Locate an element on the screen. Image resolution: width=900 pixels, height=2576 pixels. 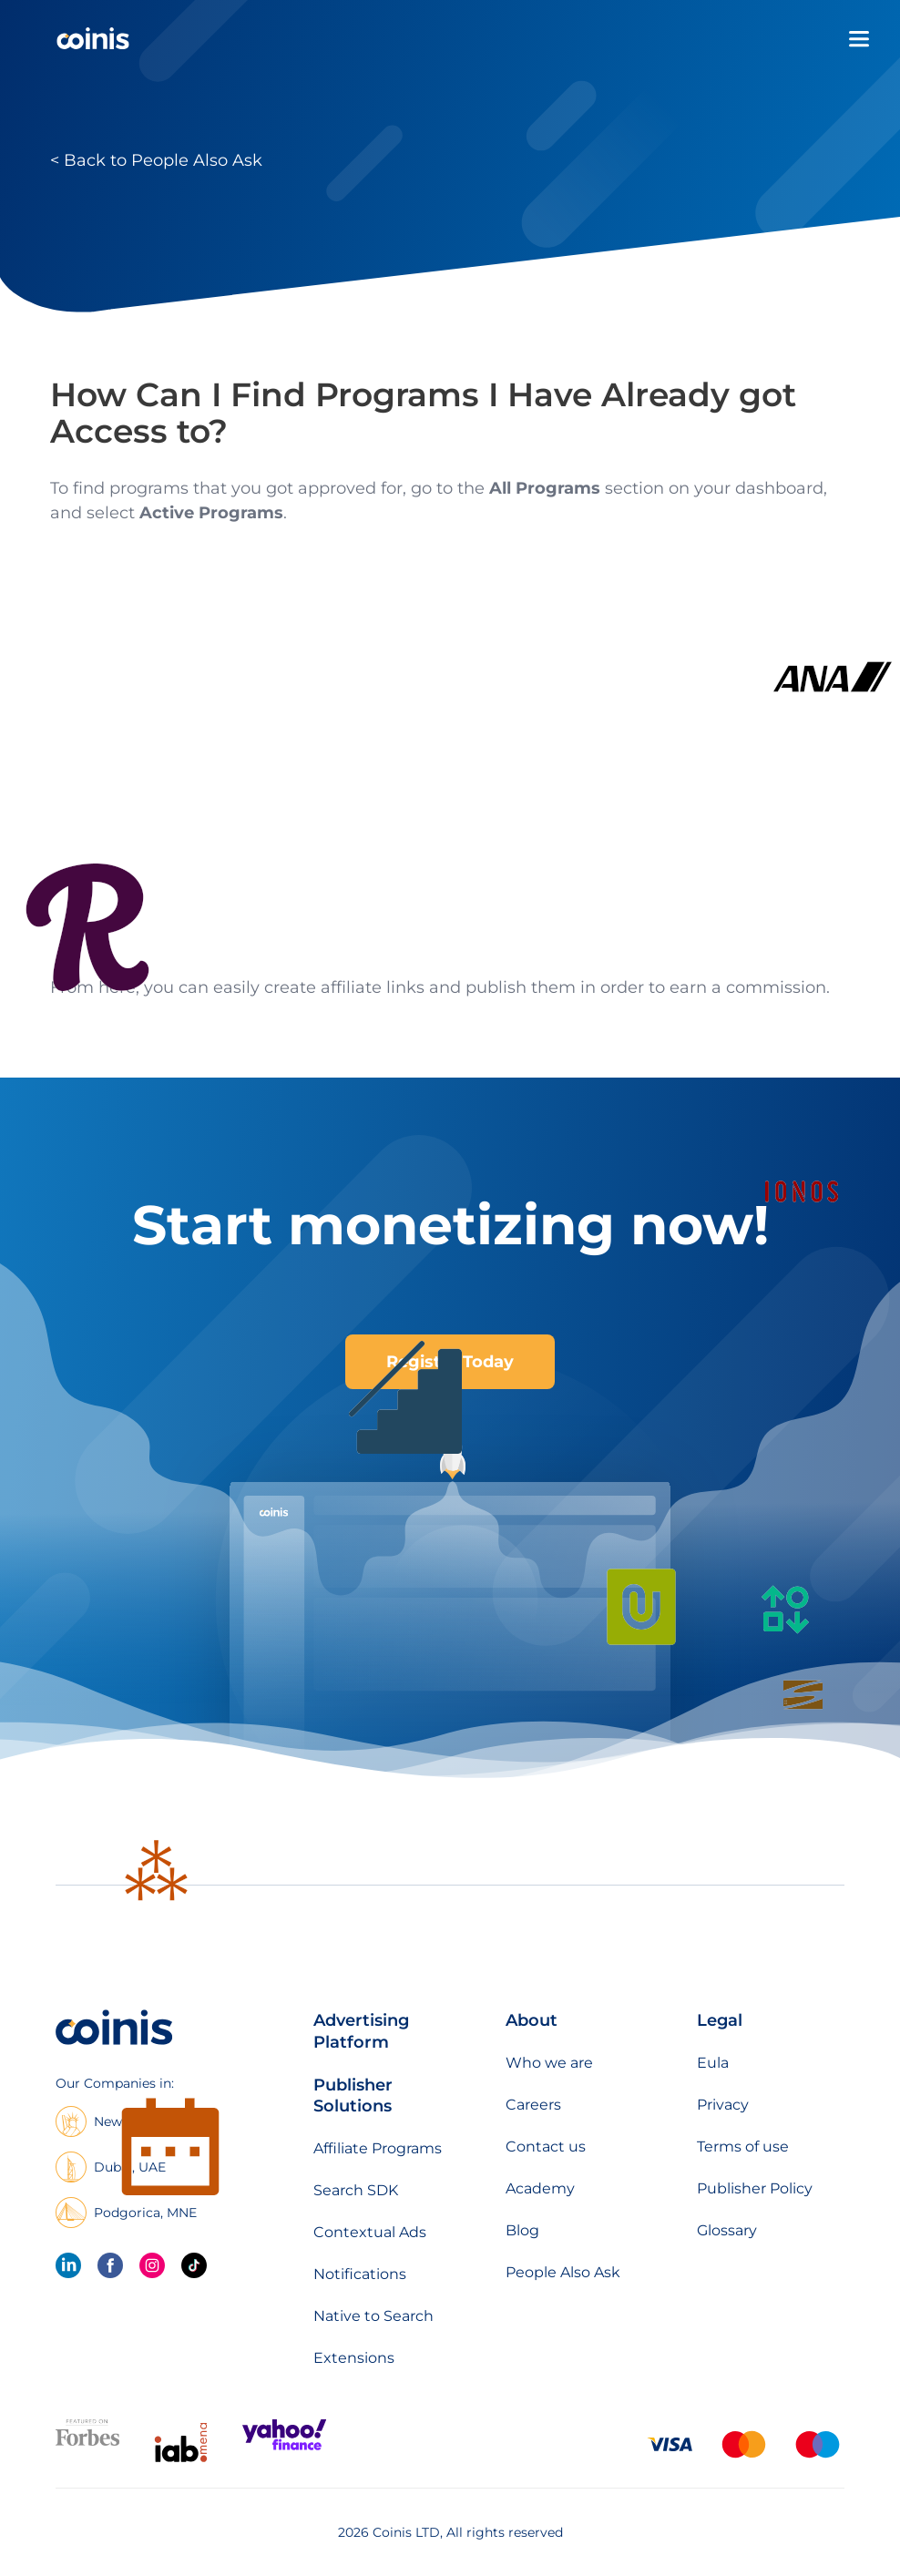
ionos web hosting and cloud services logo is located at coordinates (802, 1191).